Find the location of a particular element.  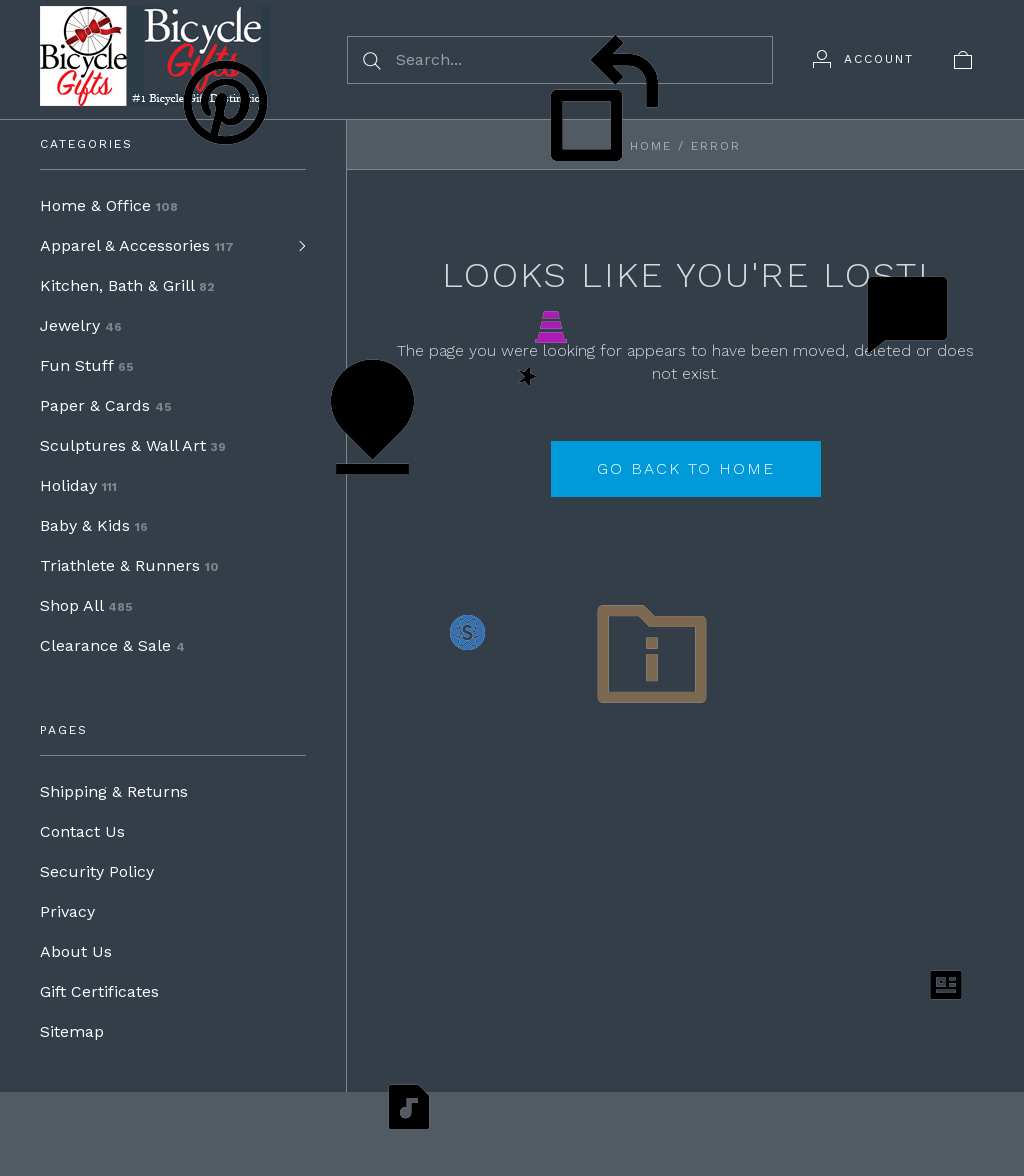

rotate object counterclockwise is located at coordinates (604, 101).